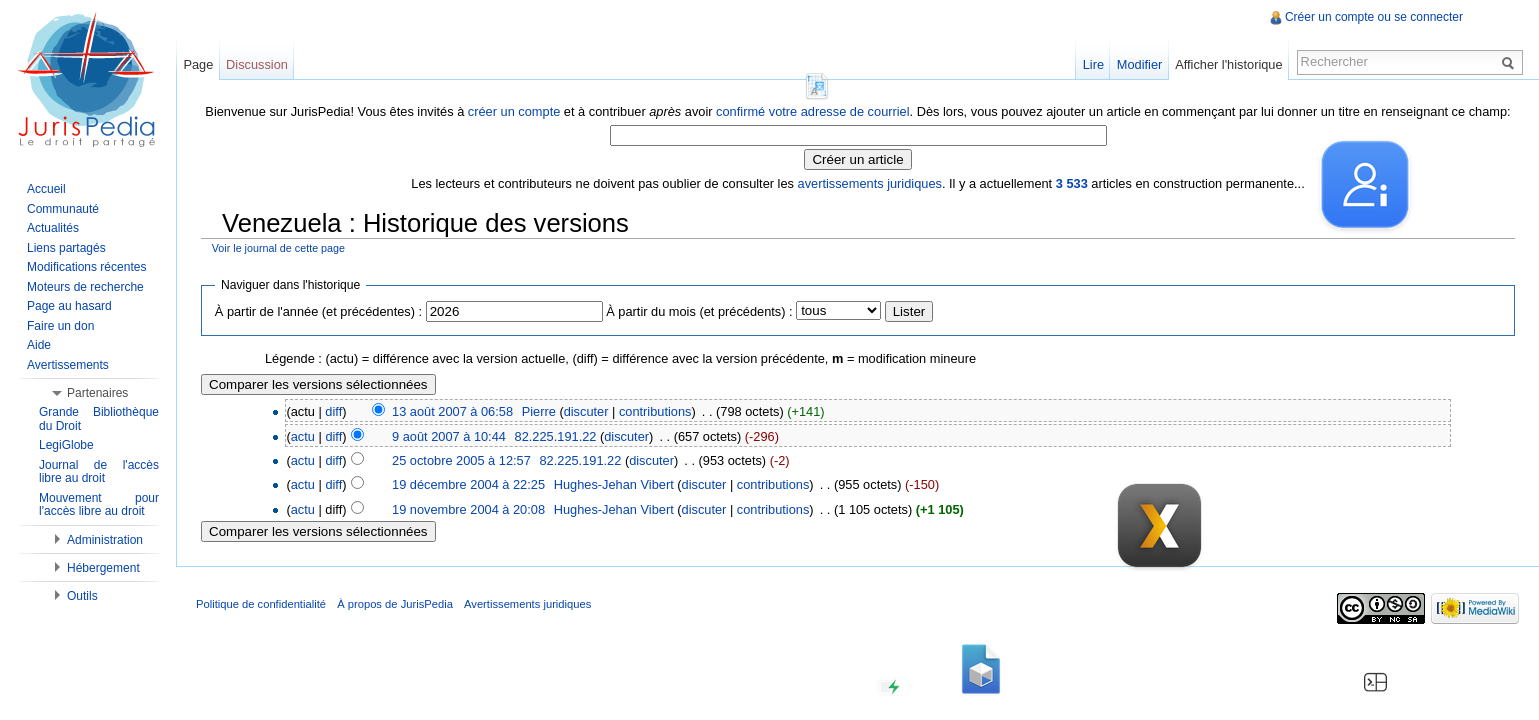 The width and height of the screenshot is (1539, 720). Describe the element at coordinates (1375, 681) in the screenshot. I see `open tilix terminal emulator` at that location.